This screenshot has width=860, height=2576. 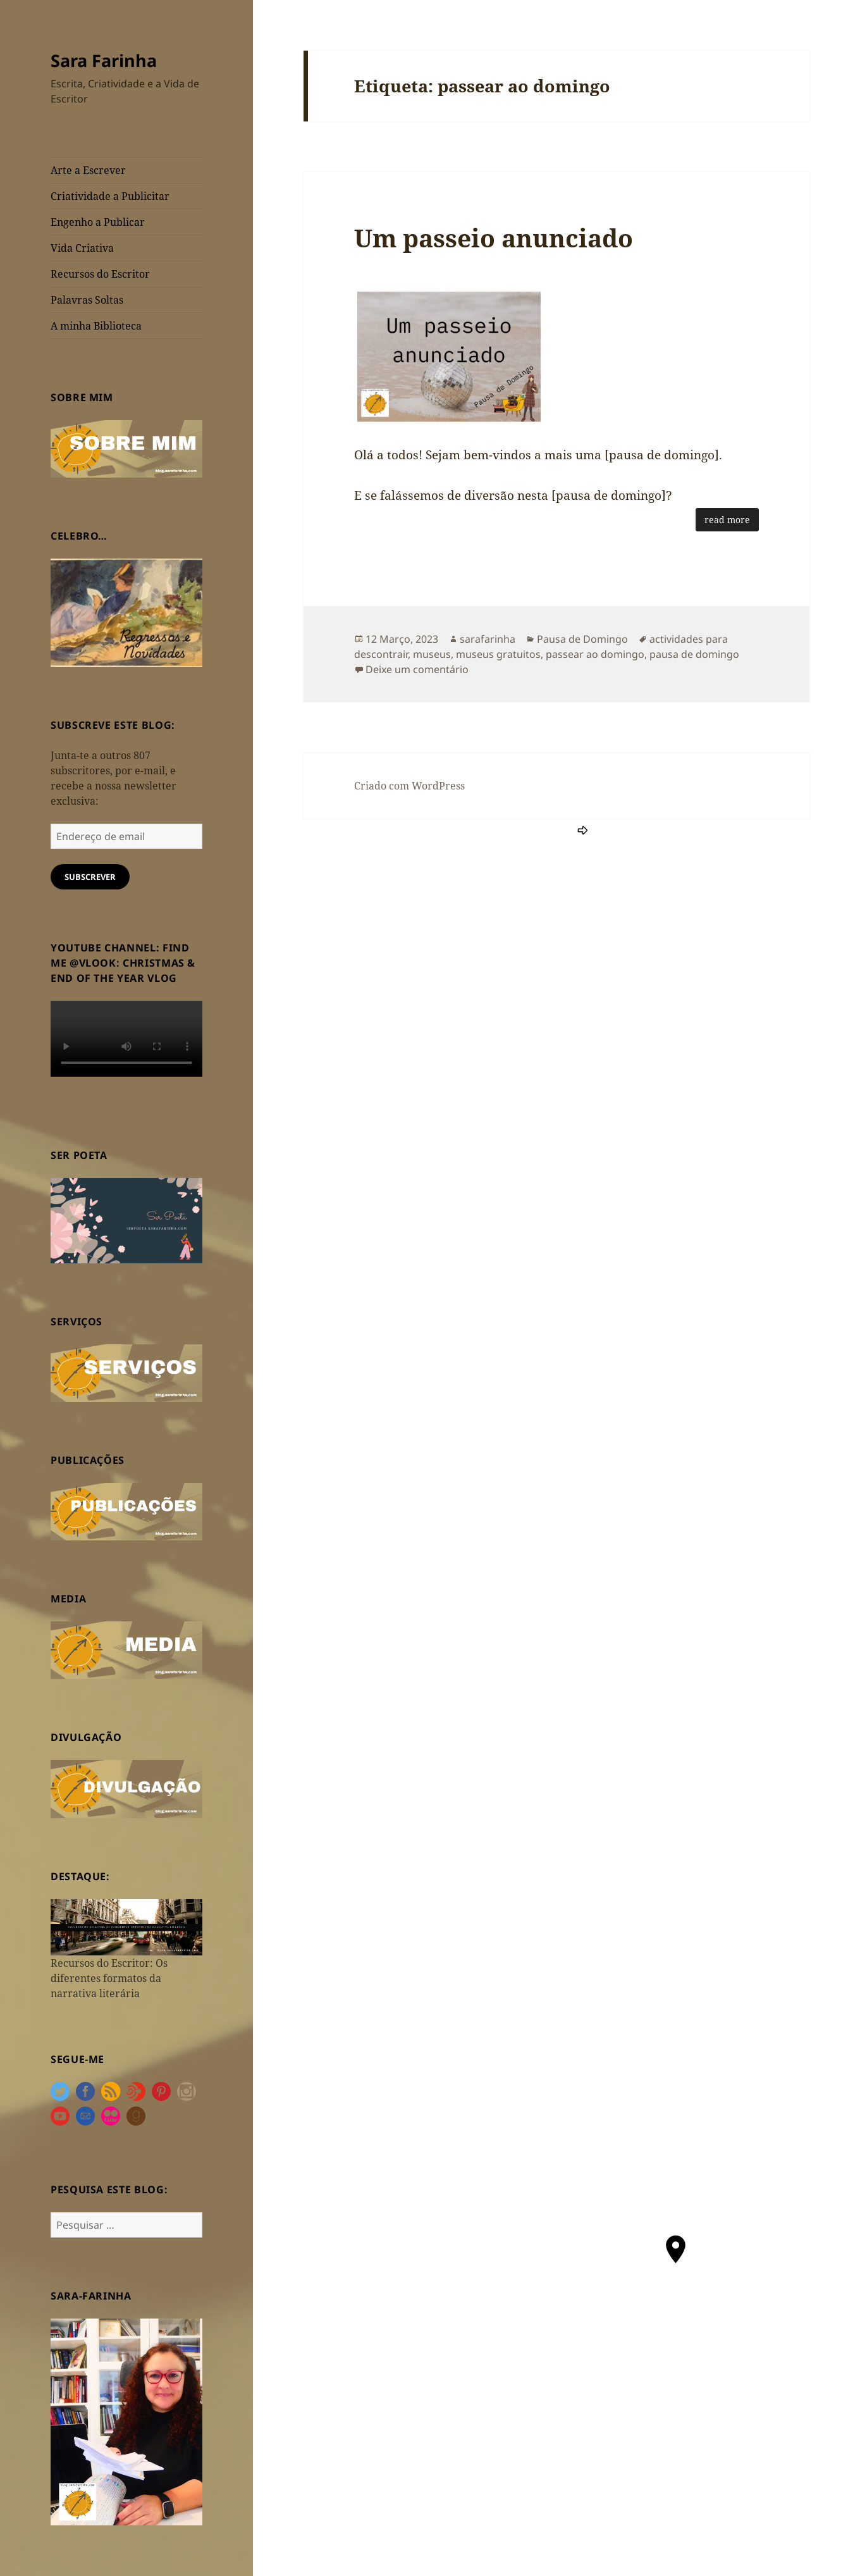 What do you see at coordinates (675, 2249) in the screenshot?
I see `view current location on map` at bounding box center [675, 2249].